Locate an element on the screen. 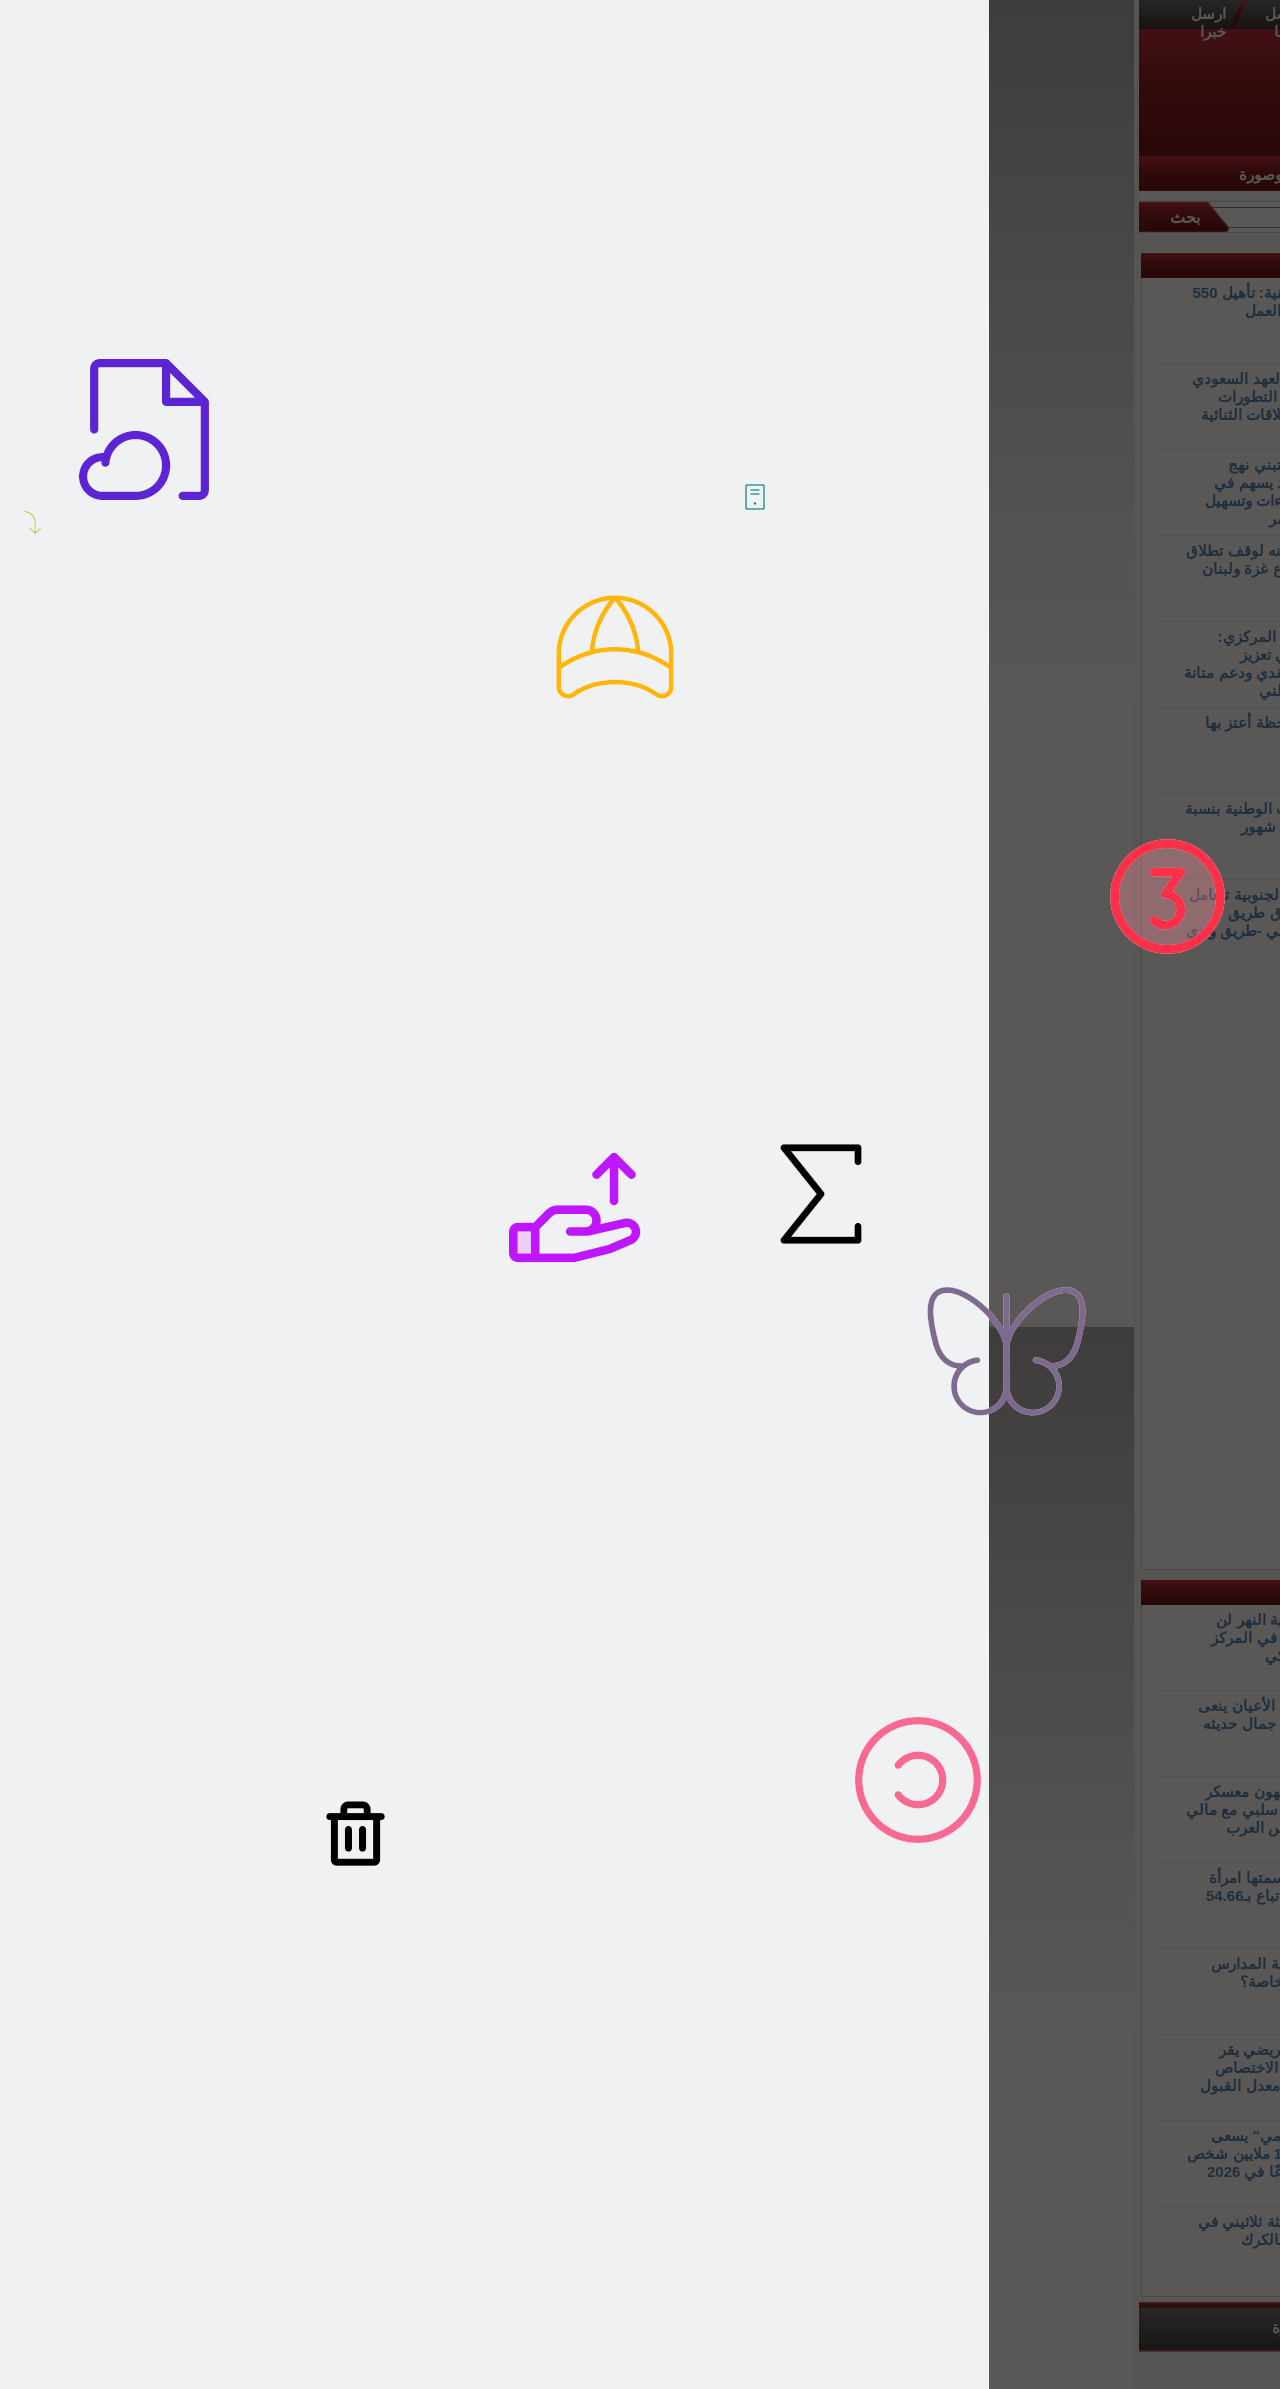 The width and height of the screenshot is (1280, 2389). indicates a redirect or forward action is located at coordinates (32, 522).